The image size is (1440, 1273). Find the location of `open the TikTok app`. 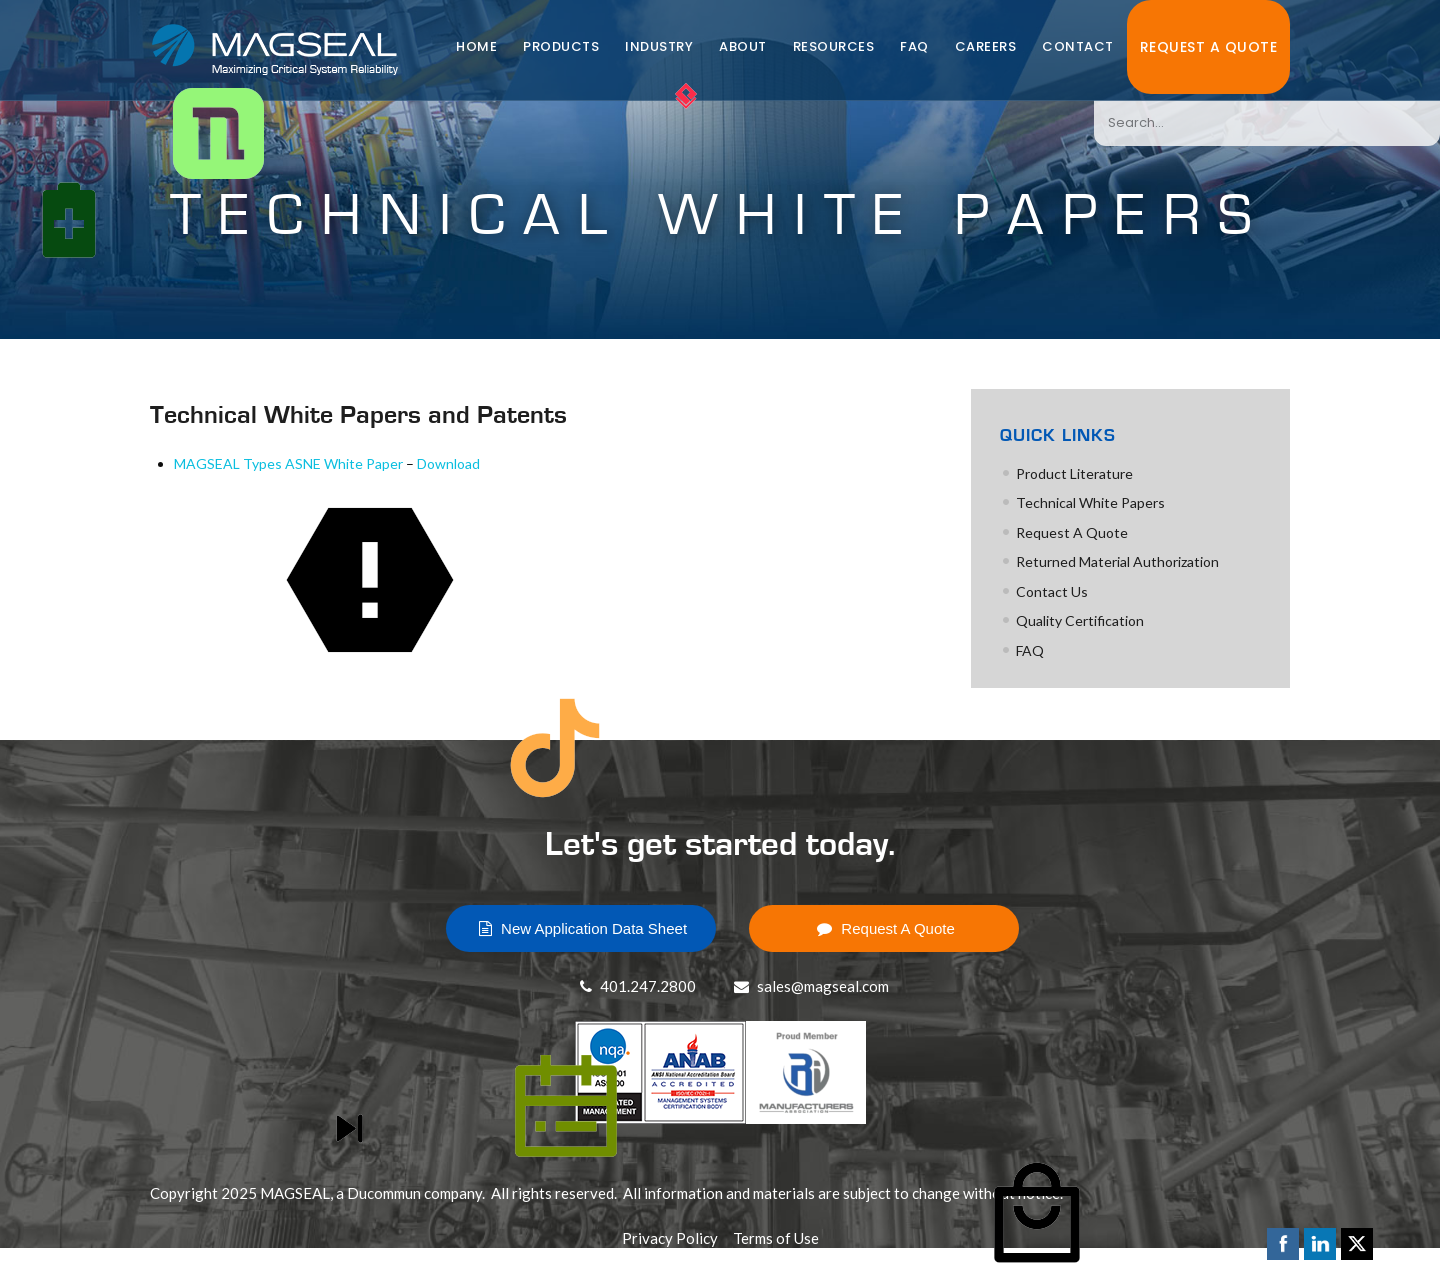

open the TikTok app is located at coordinates (555, 748).